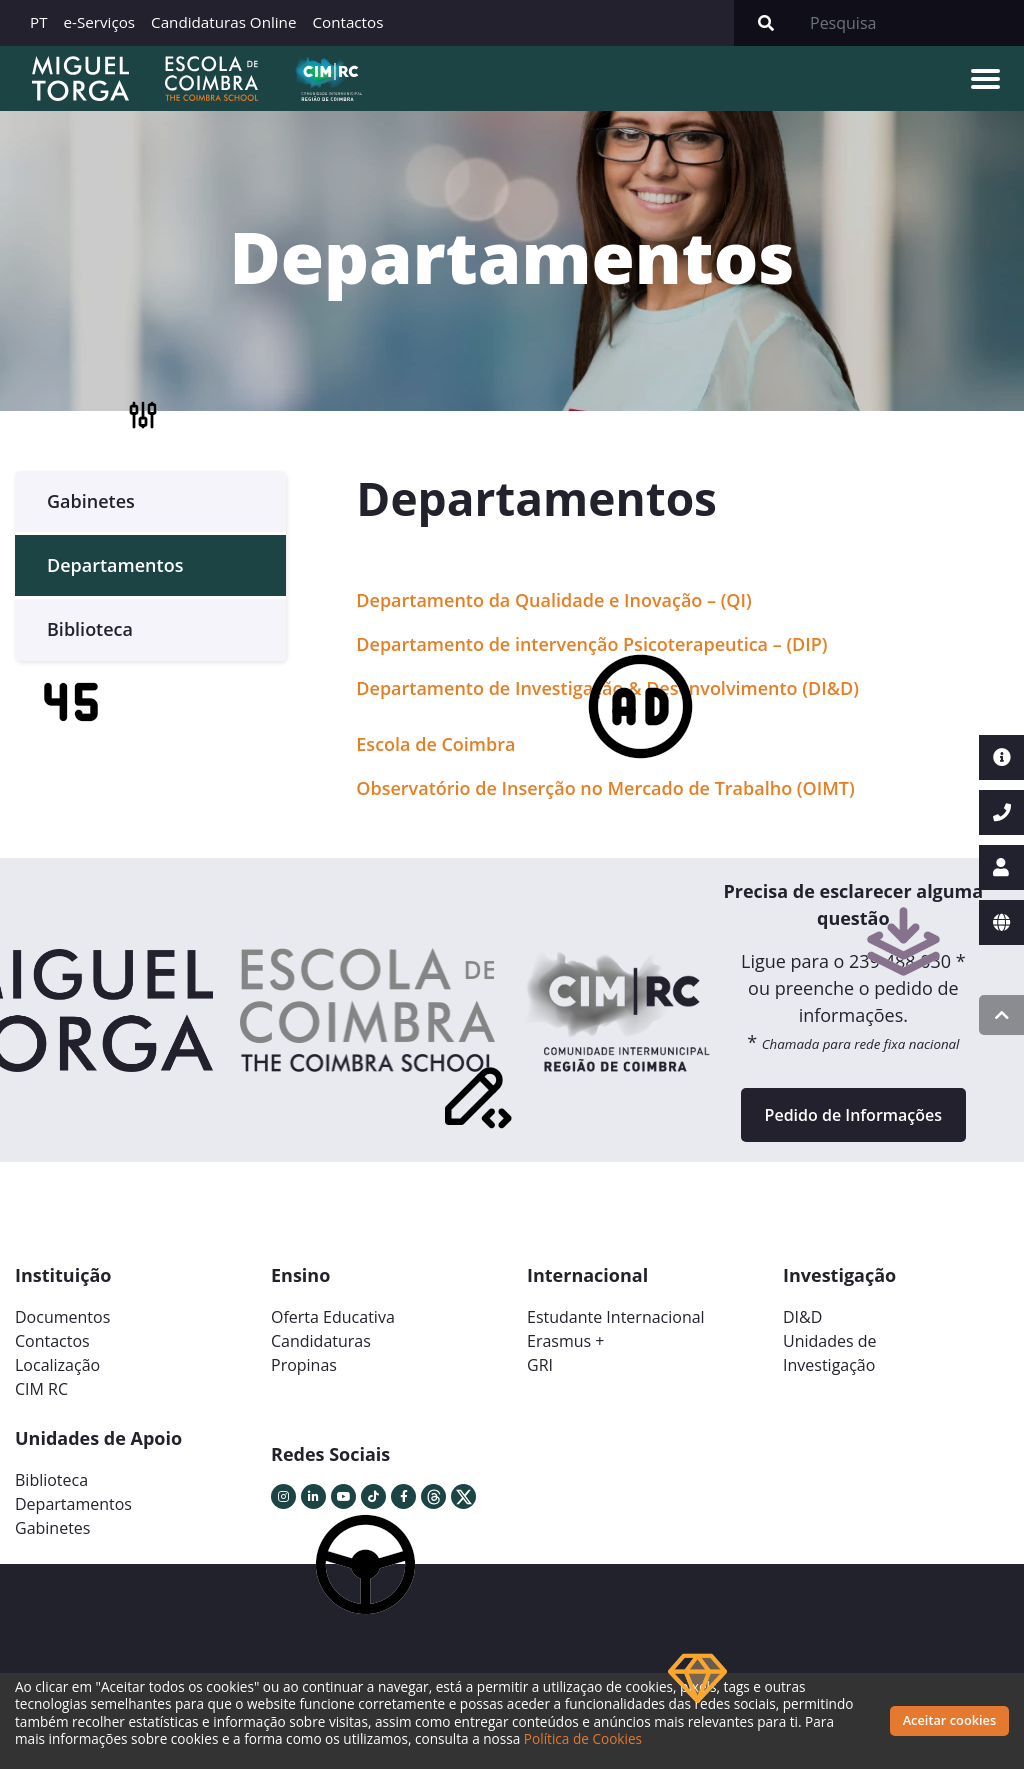  Describe the element at coordinates (697, 1677) in the screenshot. I see `open sketch app` at that location.